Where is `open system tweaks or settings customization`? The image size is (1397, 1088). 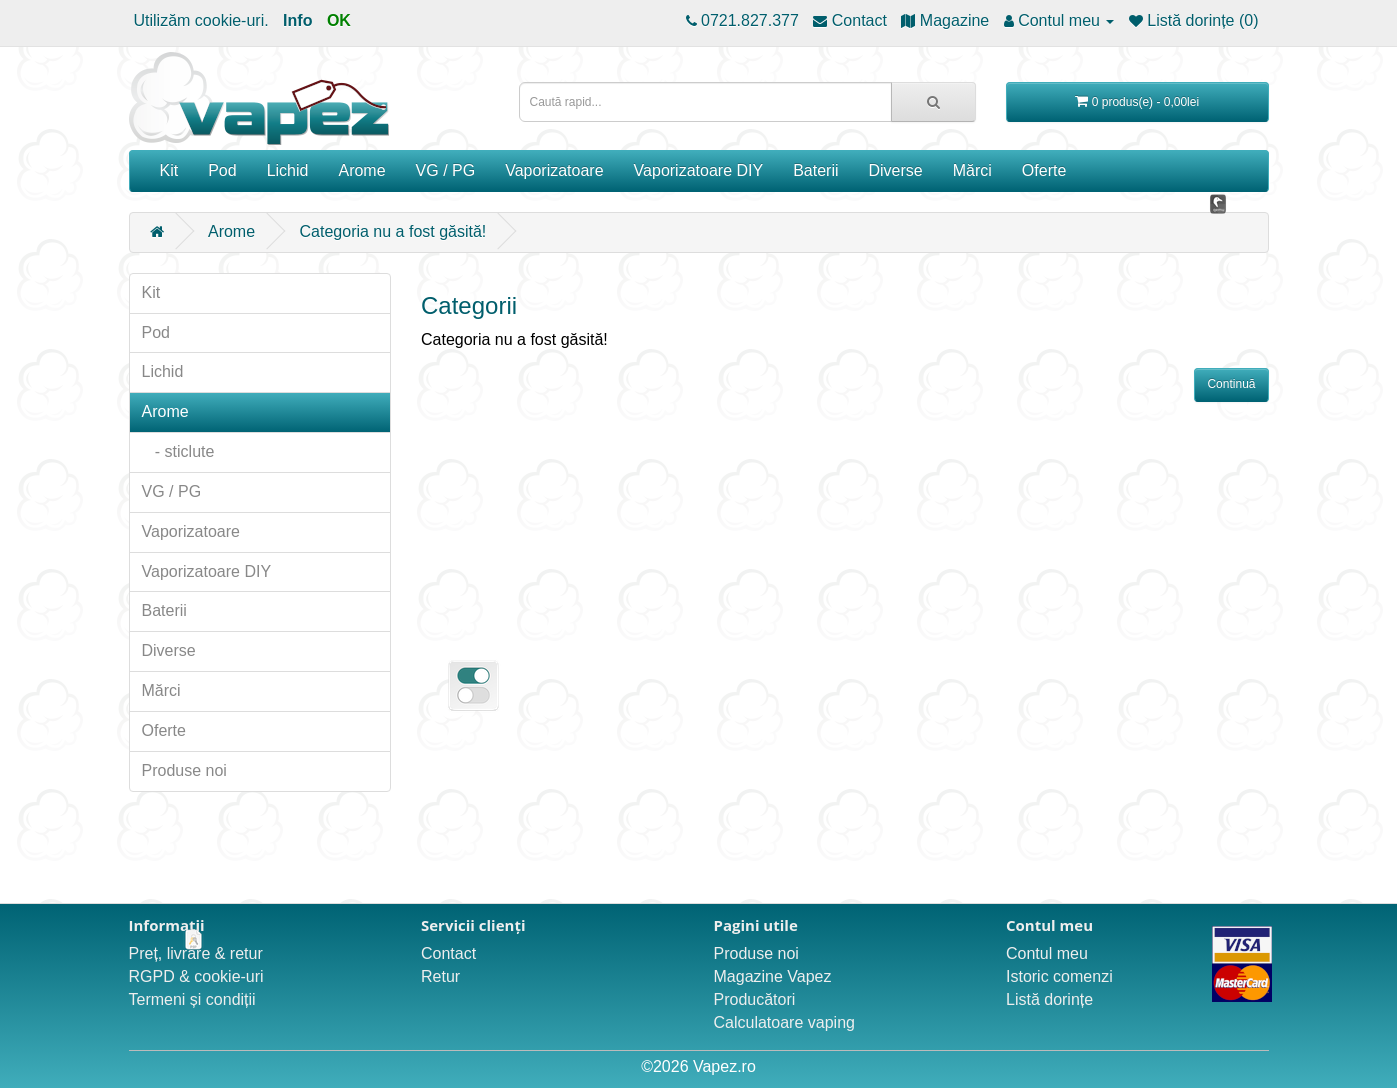
open system tweaks or settings customization is located at coordinates (473, 685).